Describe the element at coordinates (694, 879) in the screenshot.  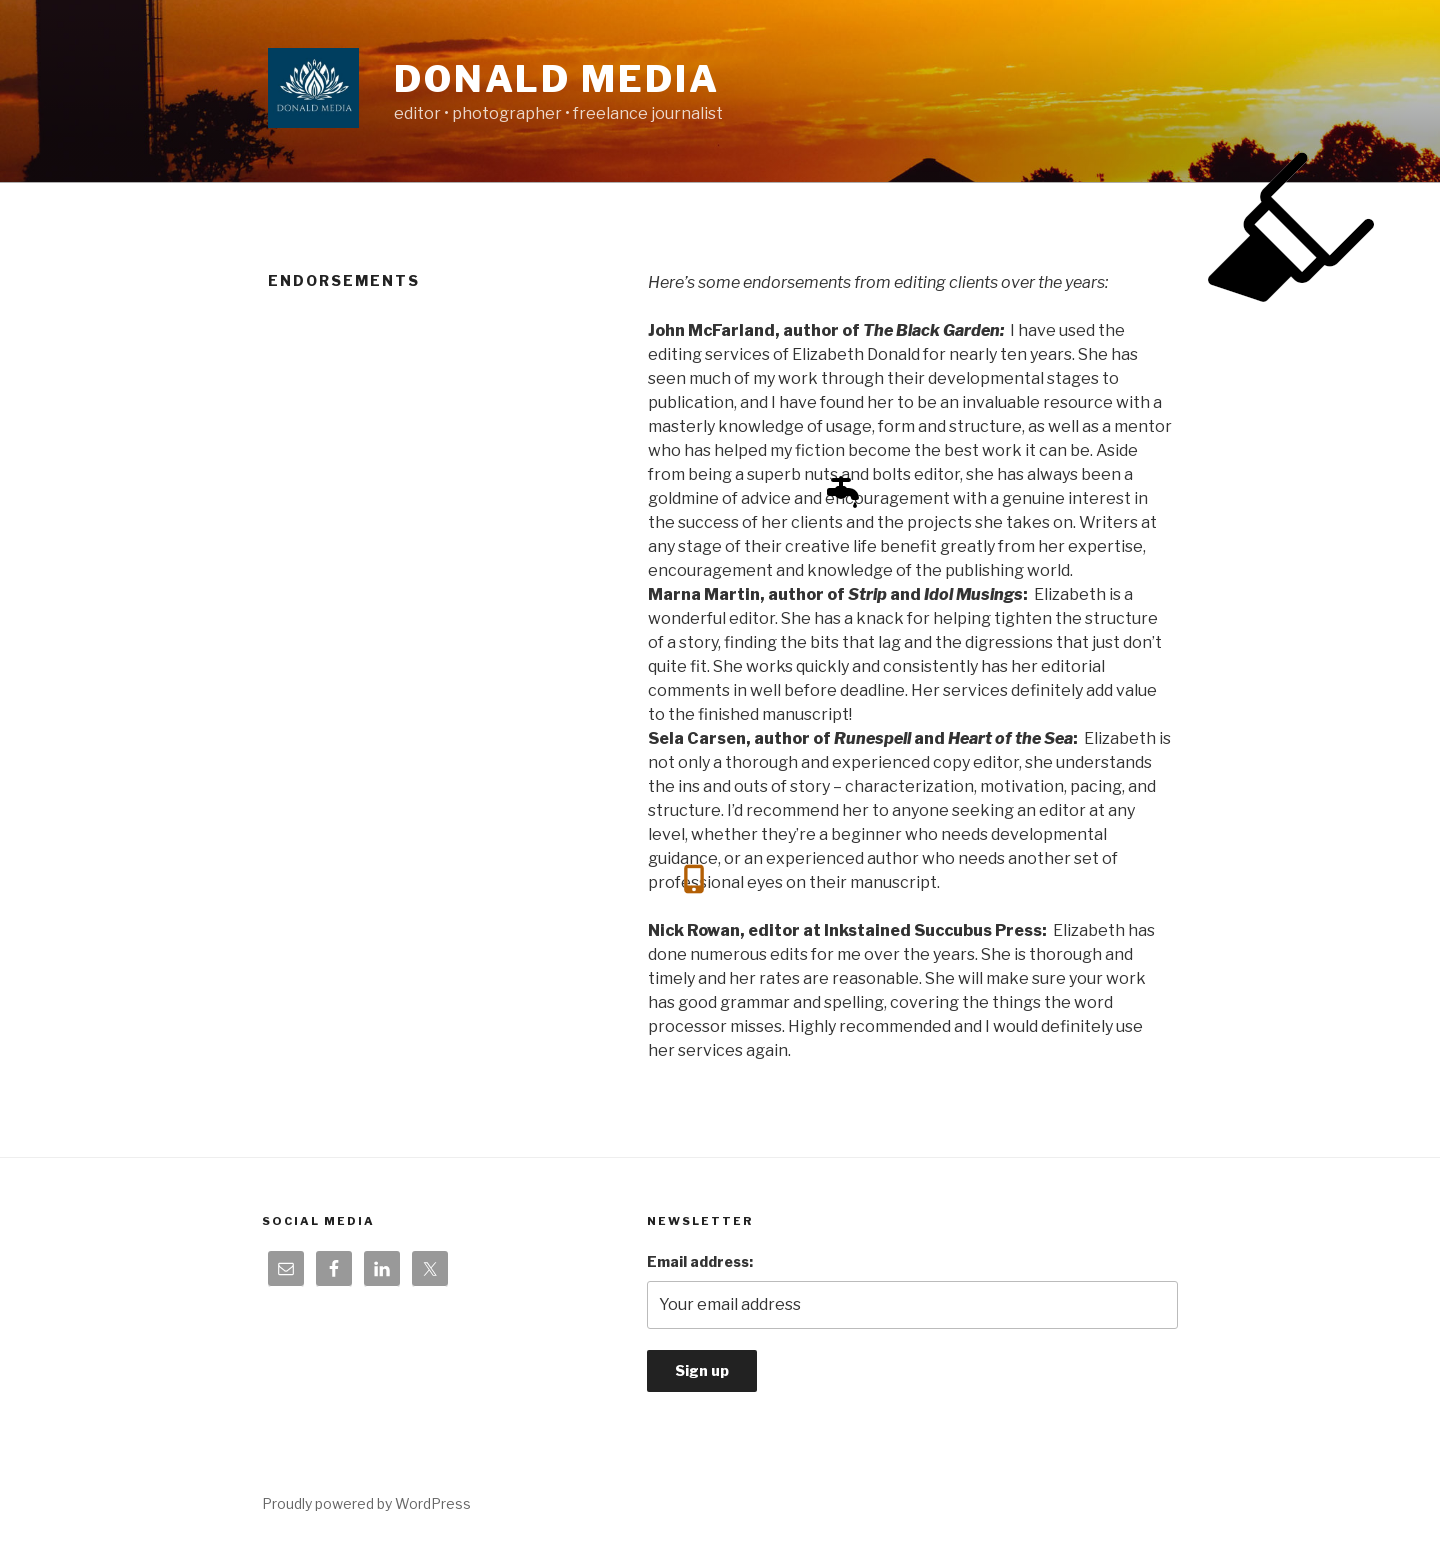
I see `call or text from mobile device` at that location.